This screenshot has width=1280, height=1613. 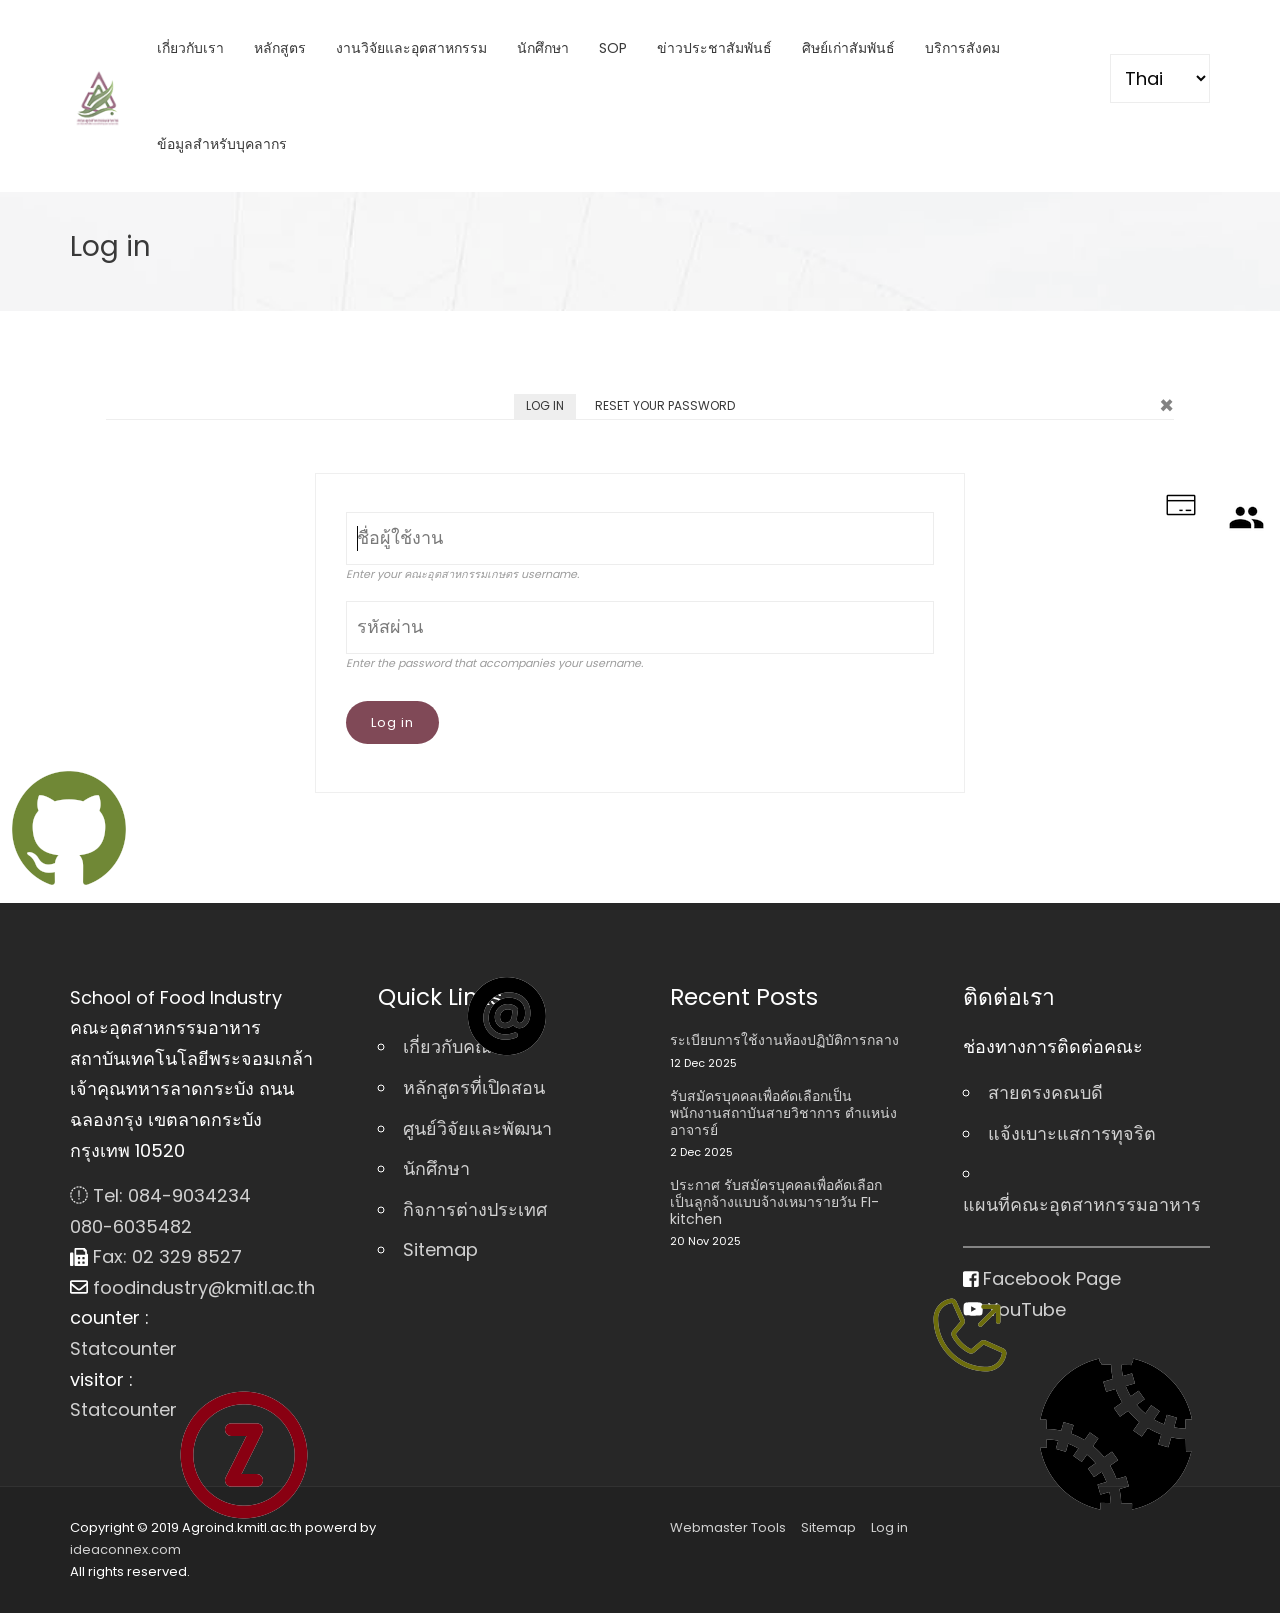 What do you see at coordinates (1246, 517) in the screenshot?
I see `view group members` at bounding box center [1246, 517].